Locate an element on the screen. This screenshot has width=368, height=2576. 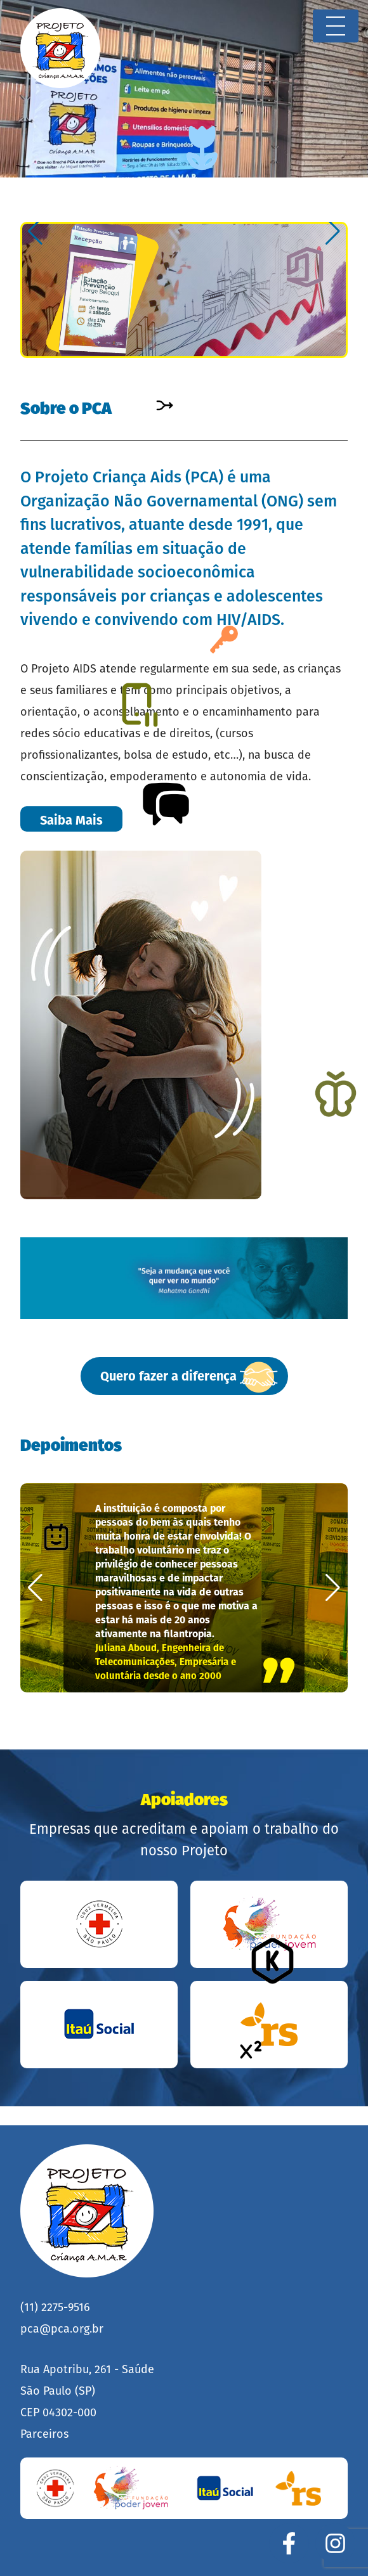
indicates a keyboard shortcut or hotkey is located at coordinates (272, 1961).